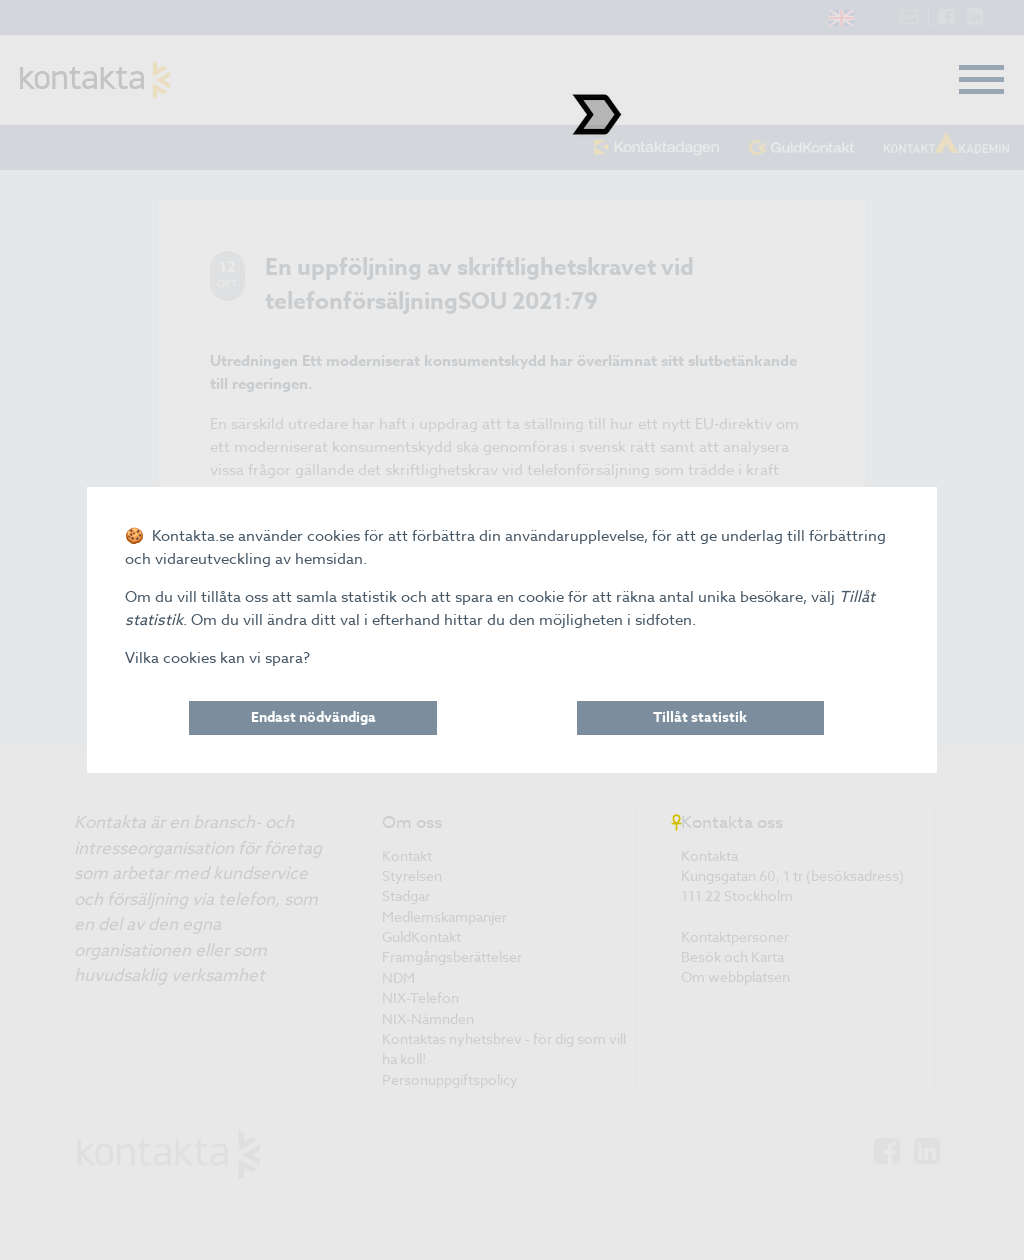 Image resolution: width=1024 pixels, height=1260 pixels. What do you see at coordinates (595, 114) in the screenshot?
I see `mark as important or priority` at bounding box center [595, 114].